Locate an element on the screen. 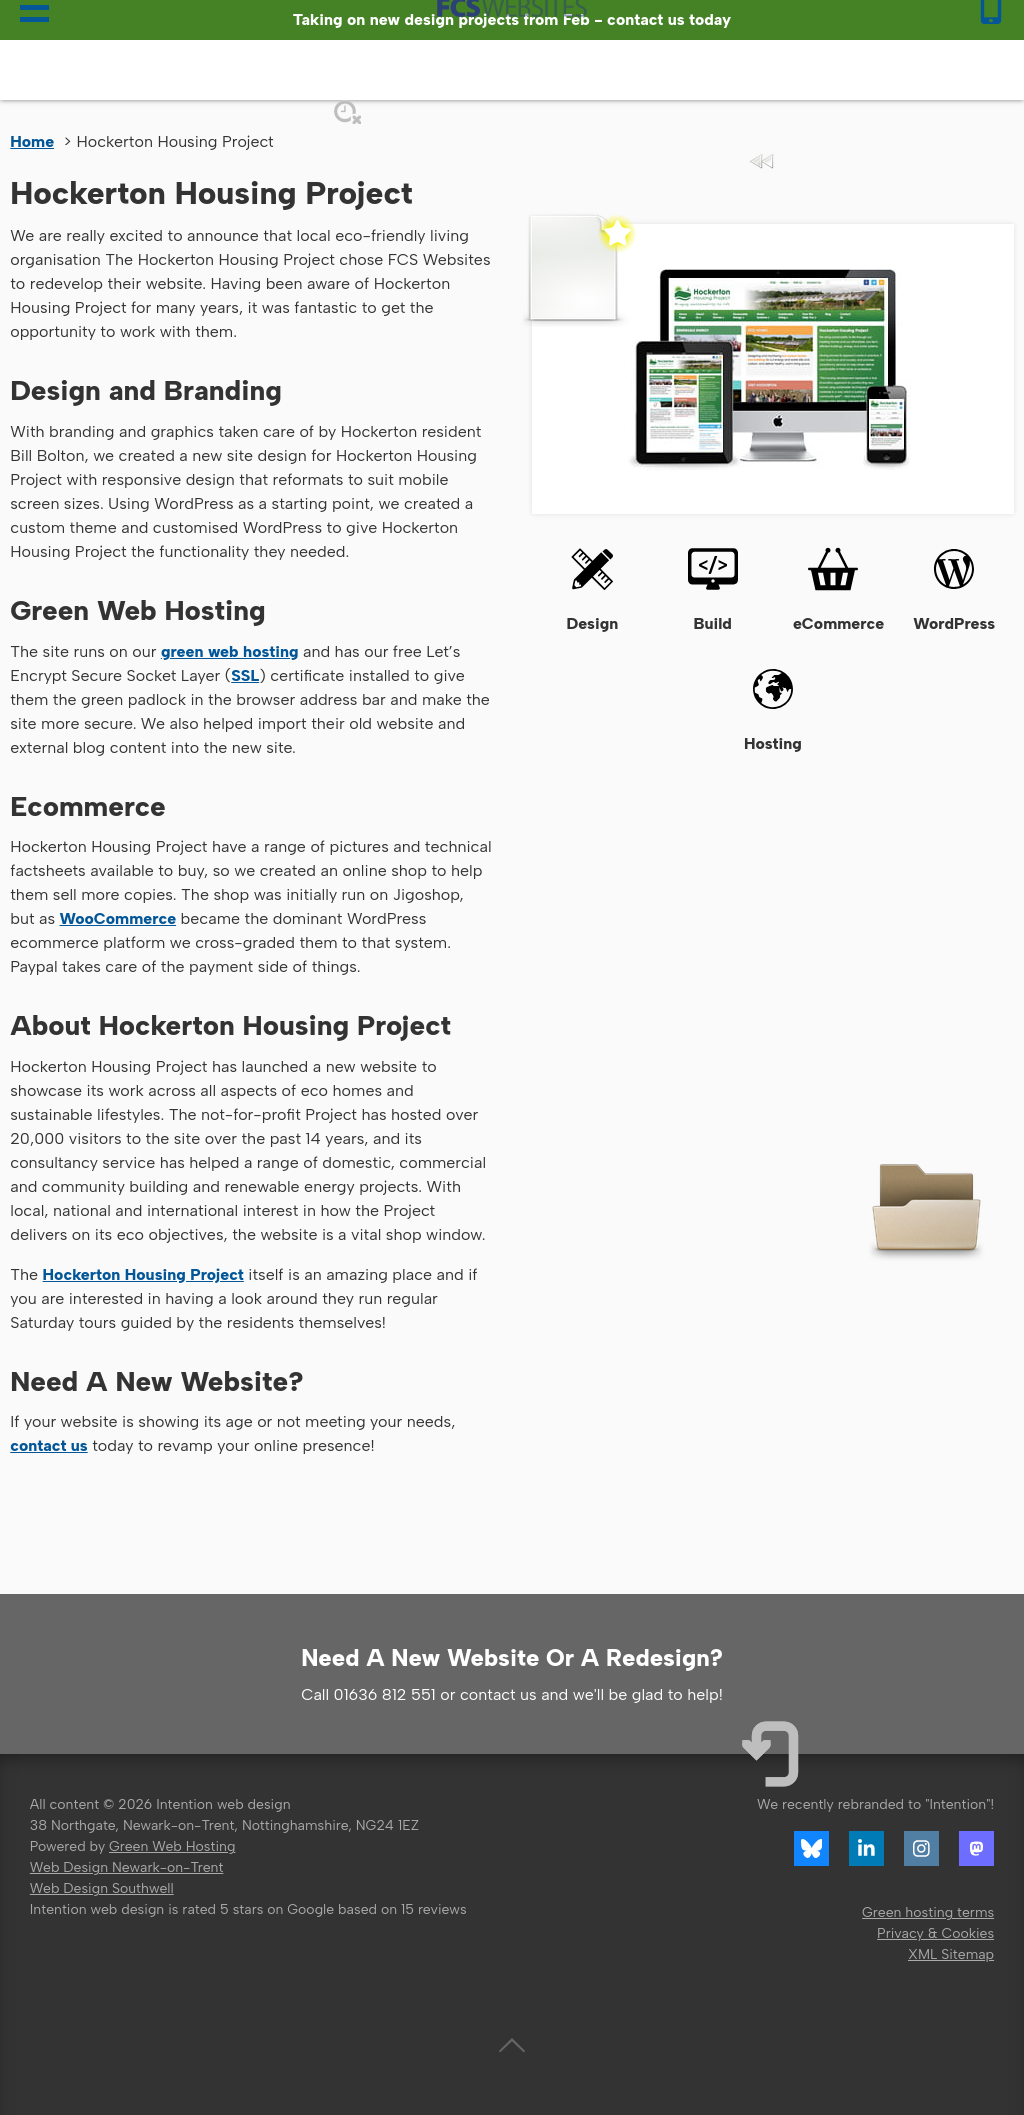  wrap text or content to the next line is located at coordinates (775, 1754).